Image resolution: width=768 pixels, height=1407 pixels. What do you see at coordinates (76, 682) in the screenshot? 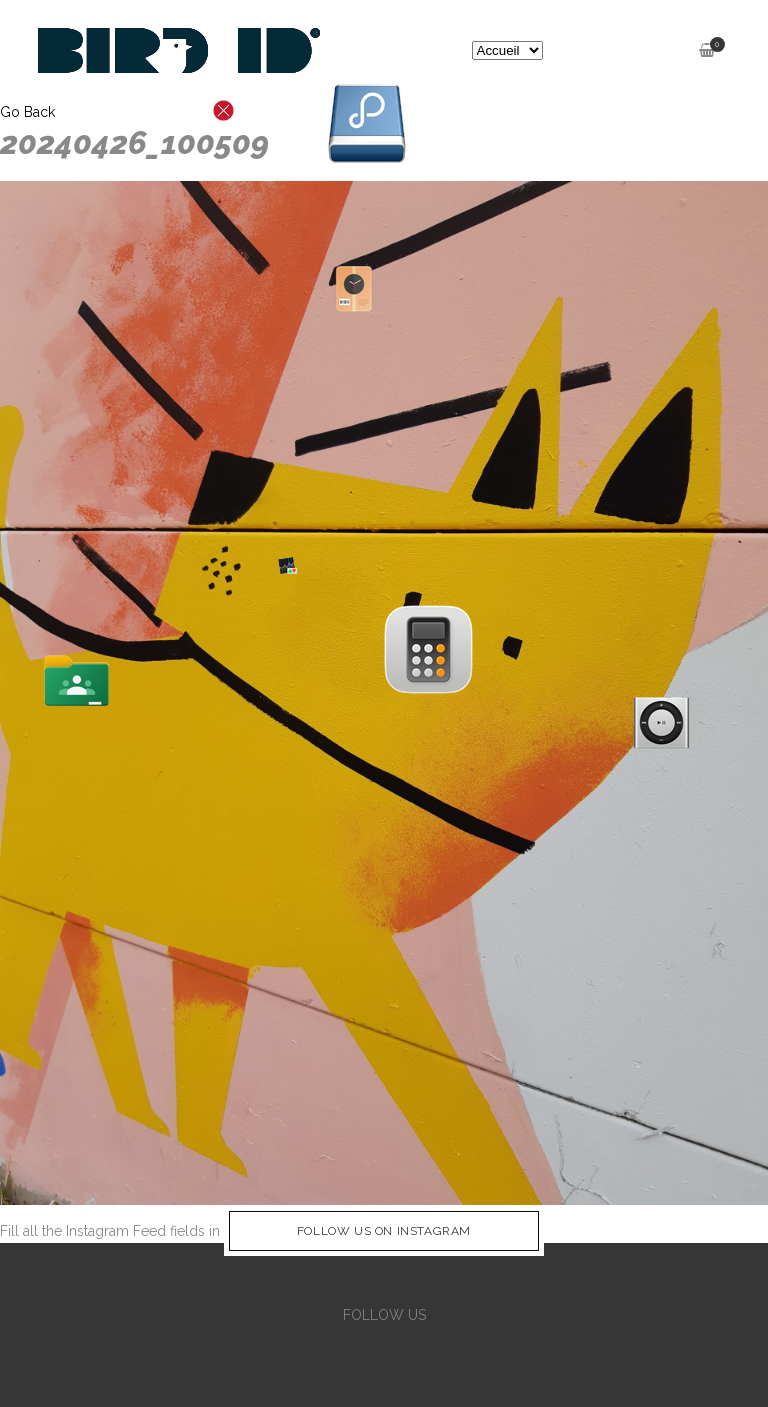
I see `open google classroom files folder` at bounding box center [76, 682].